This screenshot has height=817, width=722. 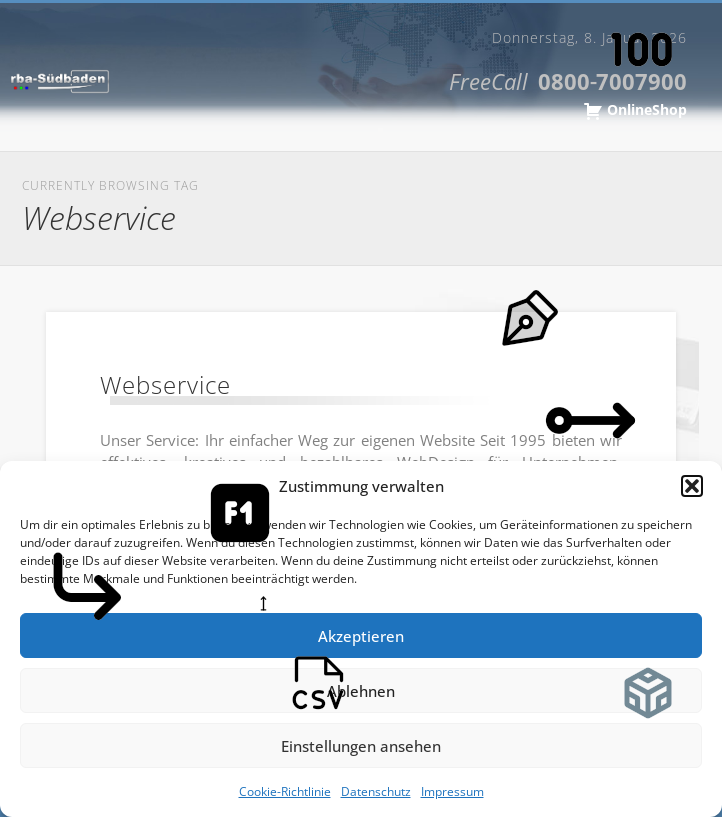 What do you see at coordinates (319, 685) in the screenshot?
I see `open or view a CSV file` at bounding box center [319, 685].